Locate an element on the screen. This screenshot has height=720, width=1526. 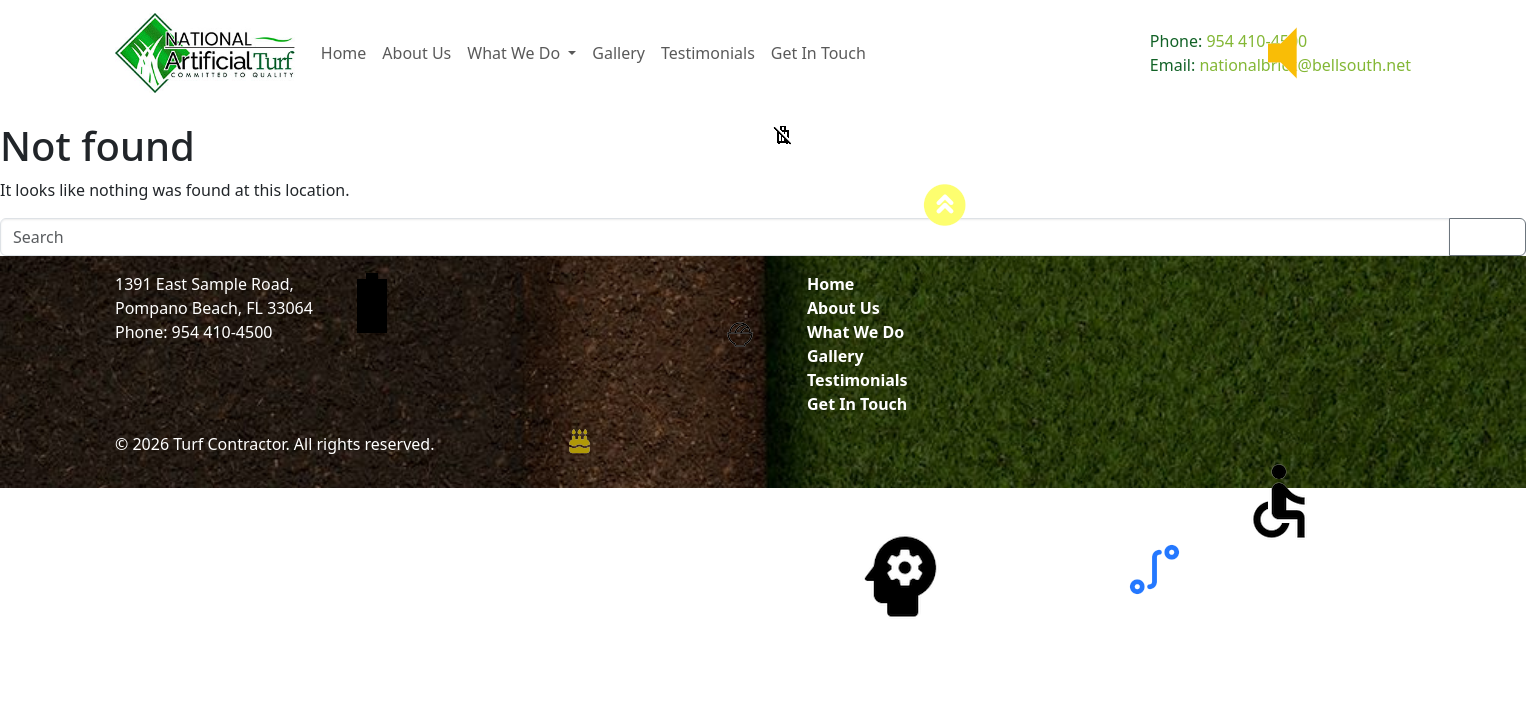
view route between two points is located at coordinates (1154, 569).